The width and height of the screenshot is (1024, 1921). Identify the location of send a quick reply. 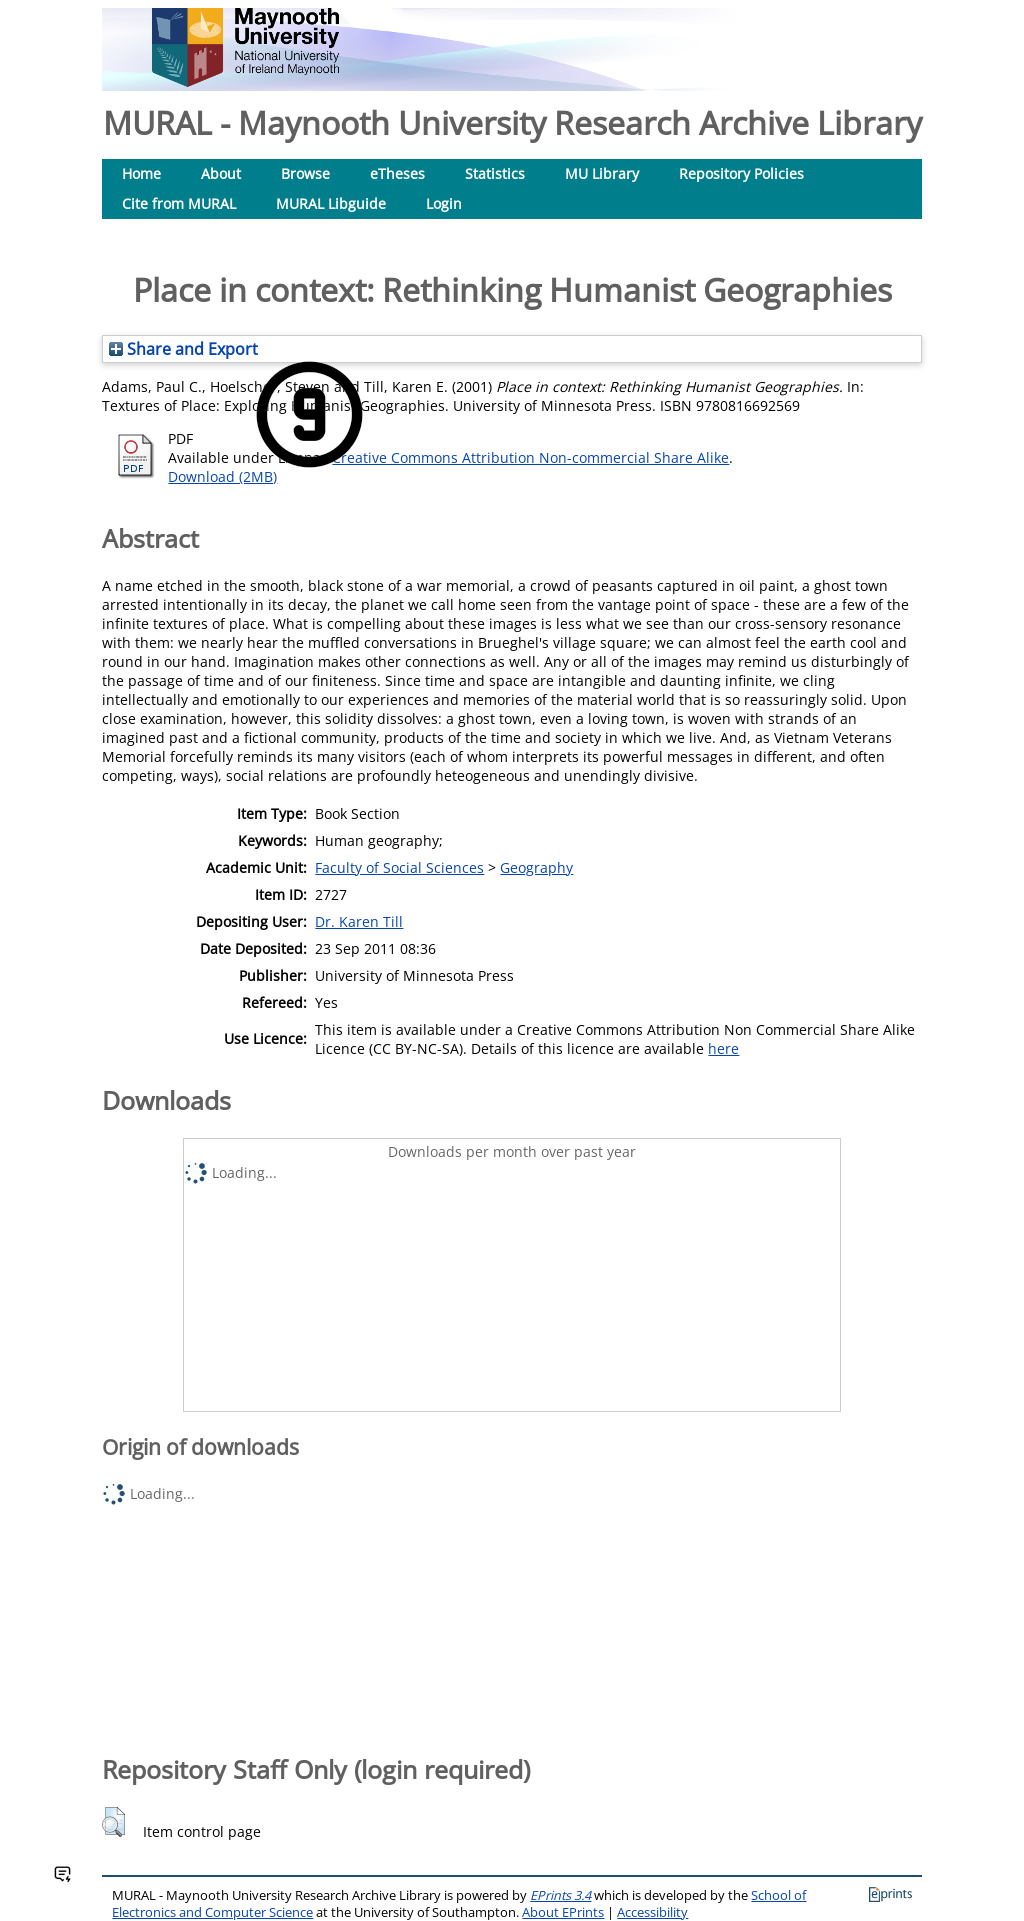
(62, 1873).